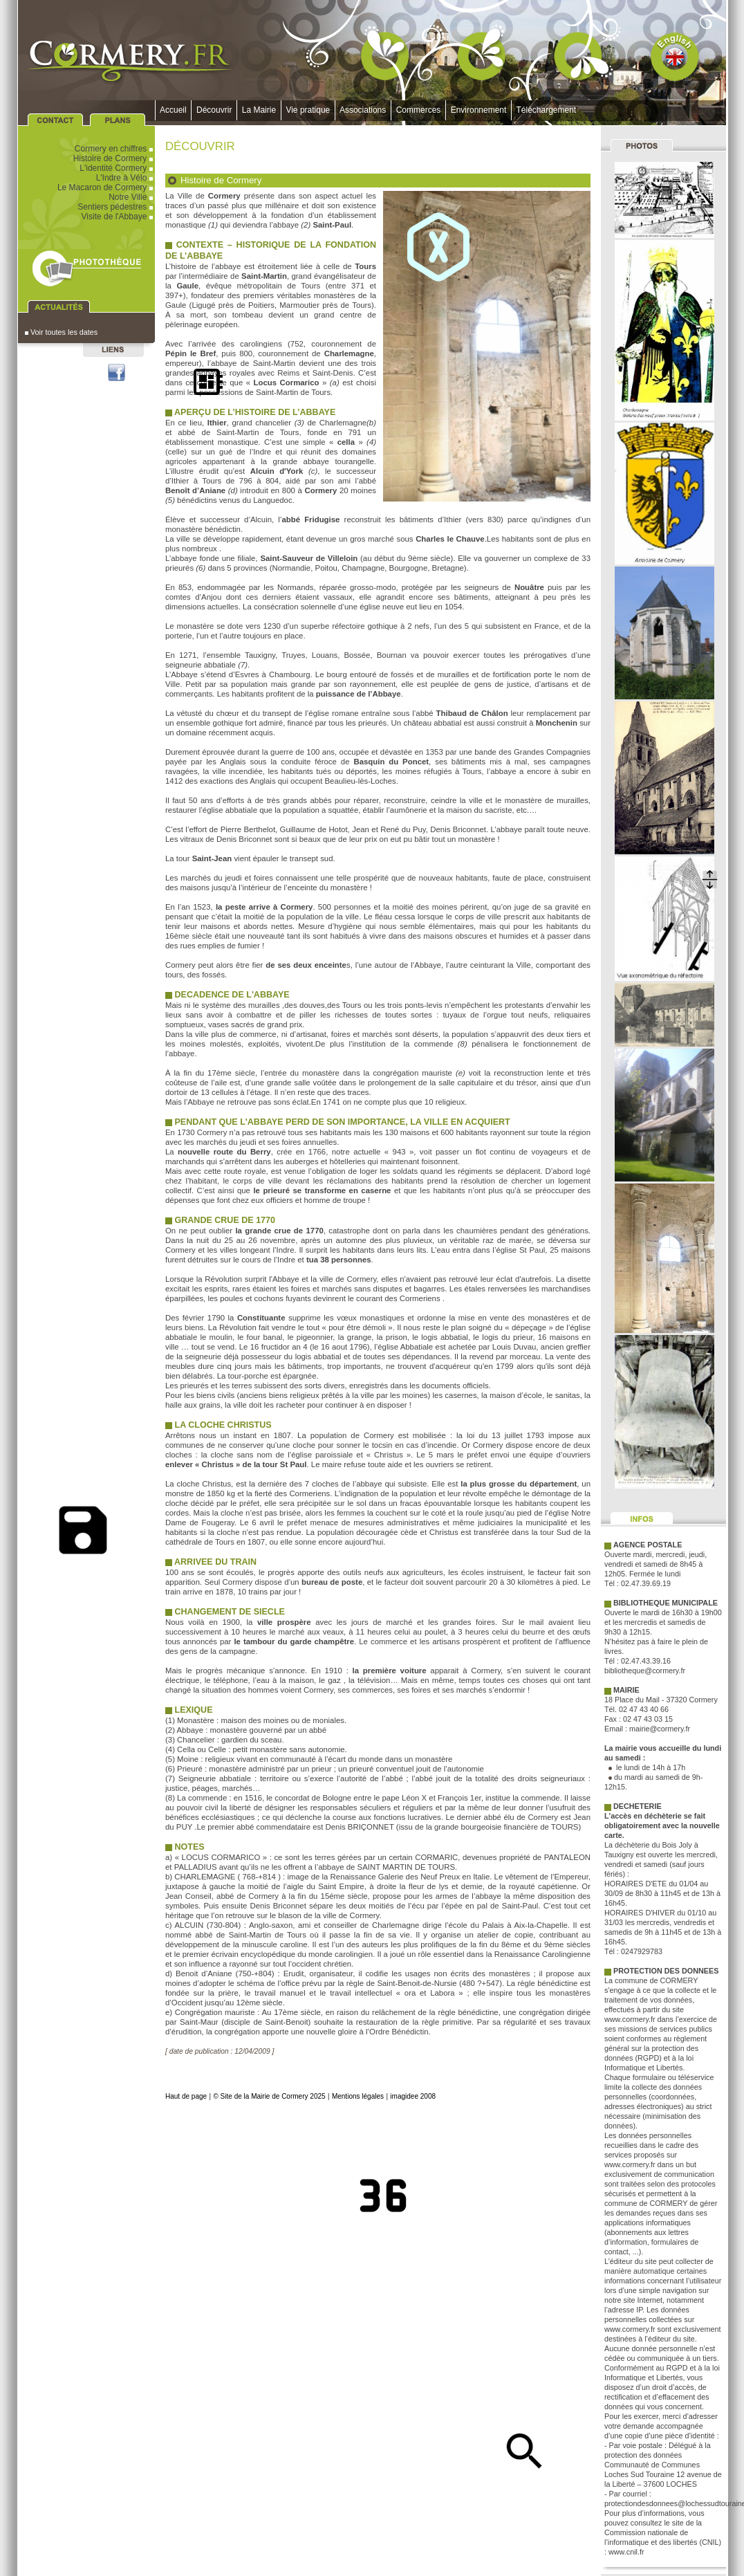 This screenshot has width=744, height=2576. I want to click on indicates item number 36 in a list or sequence, so click(383, 2196).